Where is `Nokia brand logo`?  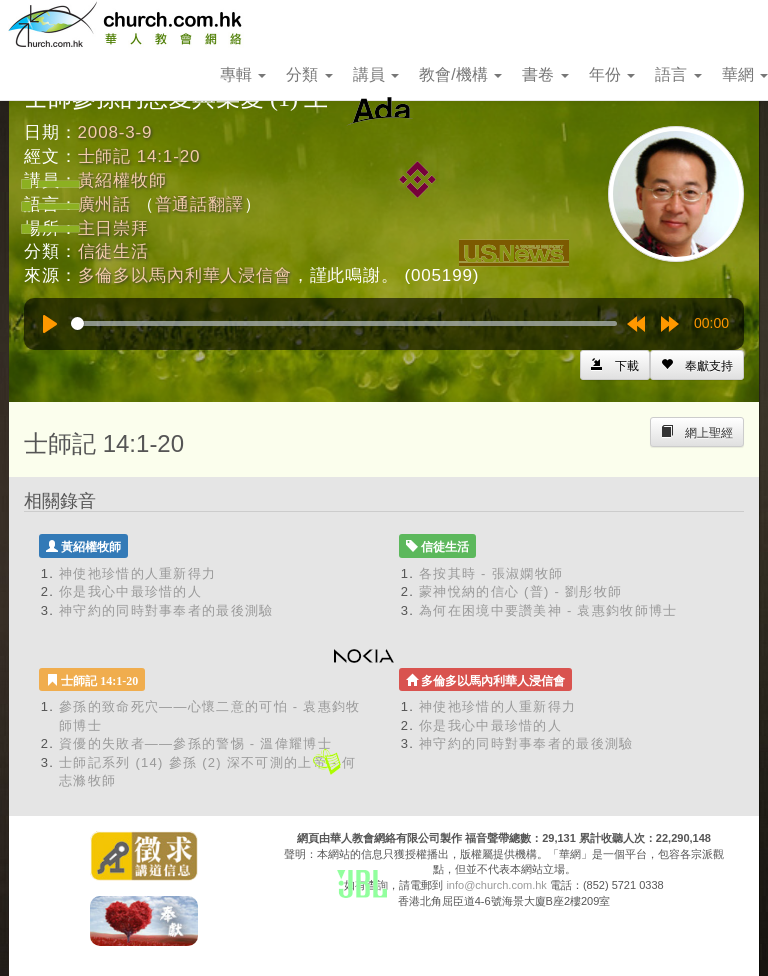 Nokia brand logo is located at coordinates (364, 656).